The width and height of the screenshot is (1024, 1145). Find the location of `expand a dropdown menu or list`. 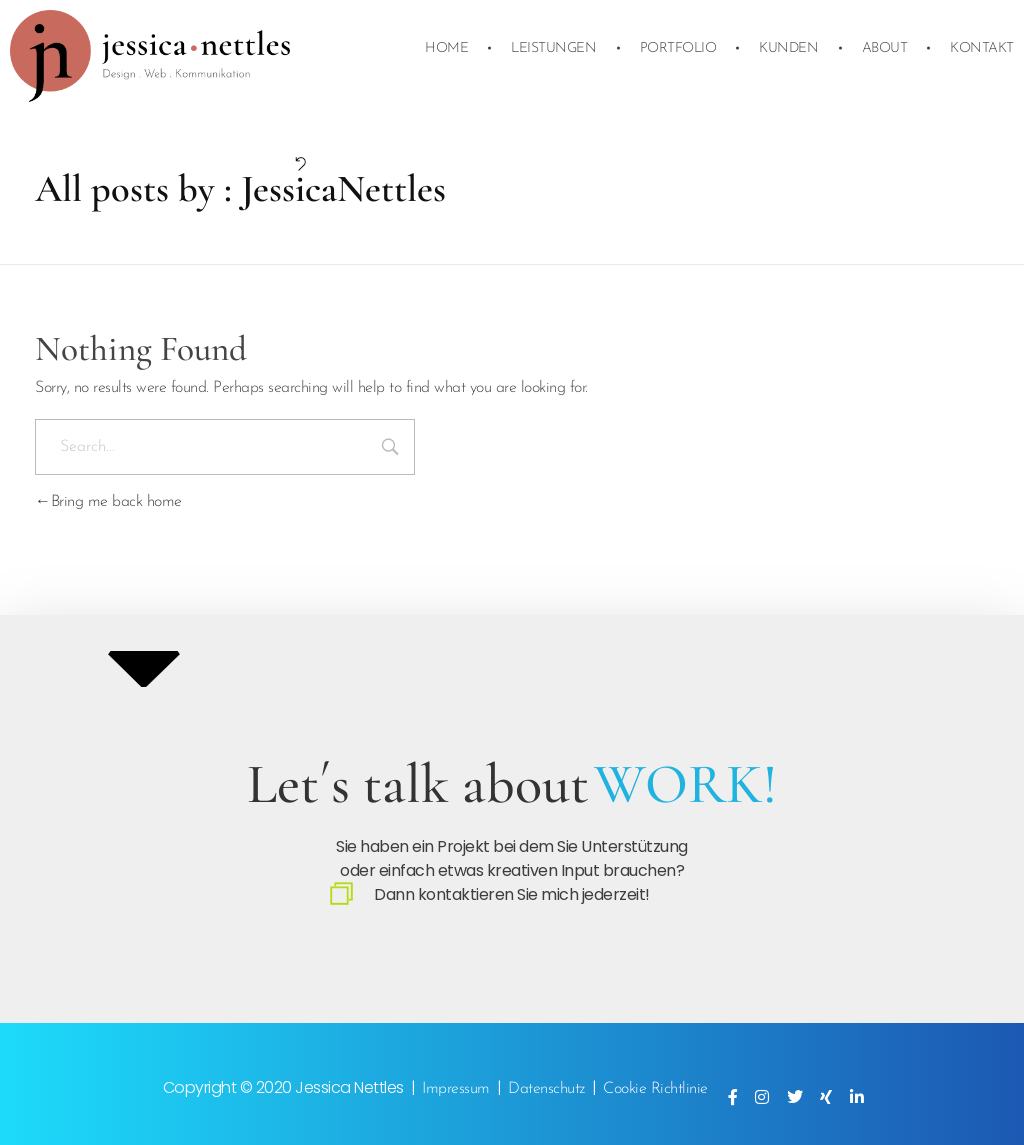

expand a dropdown menu or list is located at coordinates (144, 669).